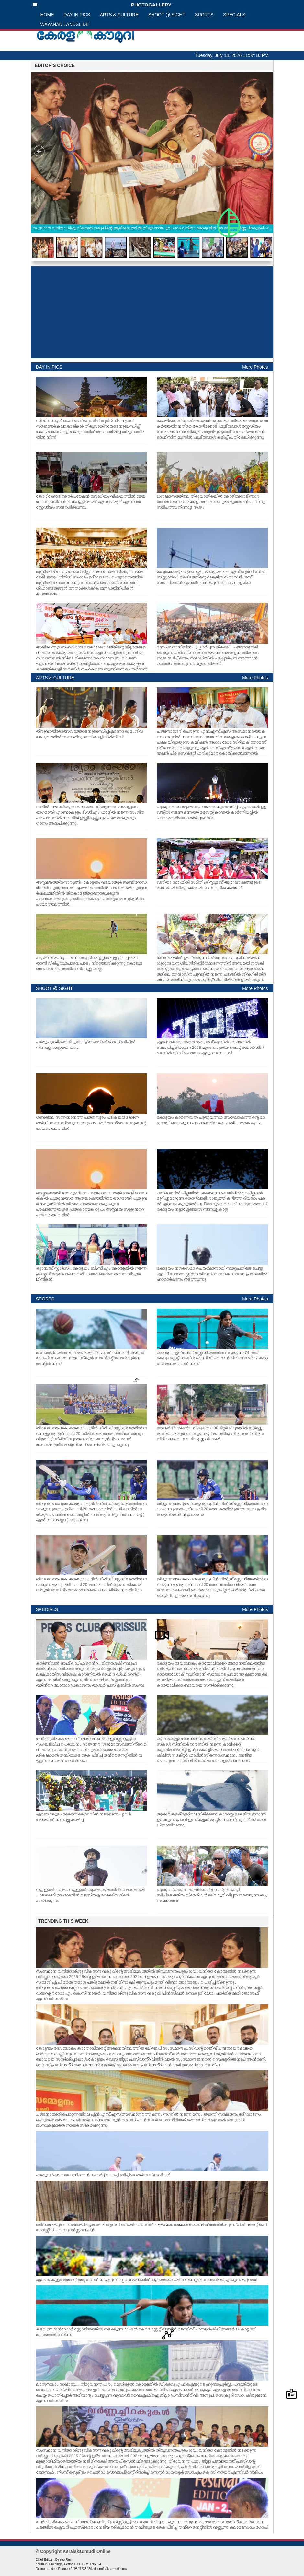  Describe the element at coordinates (136, 1380) in the screenshot. I see `redirect or branch off to a new path` at that location.